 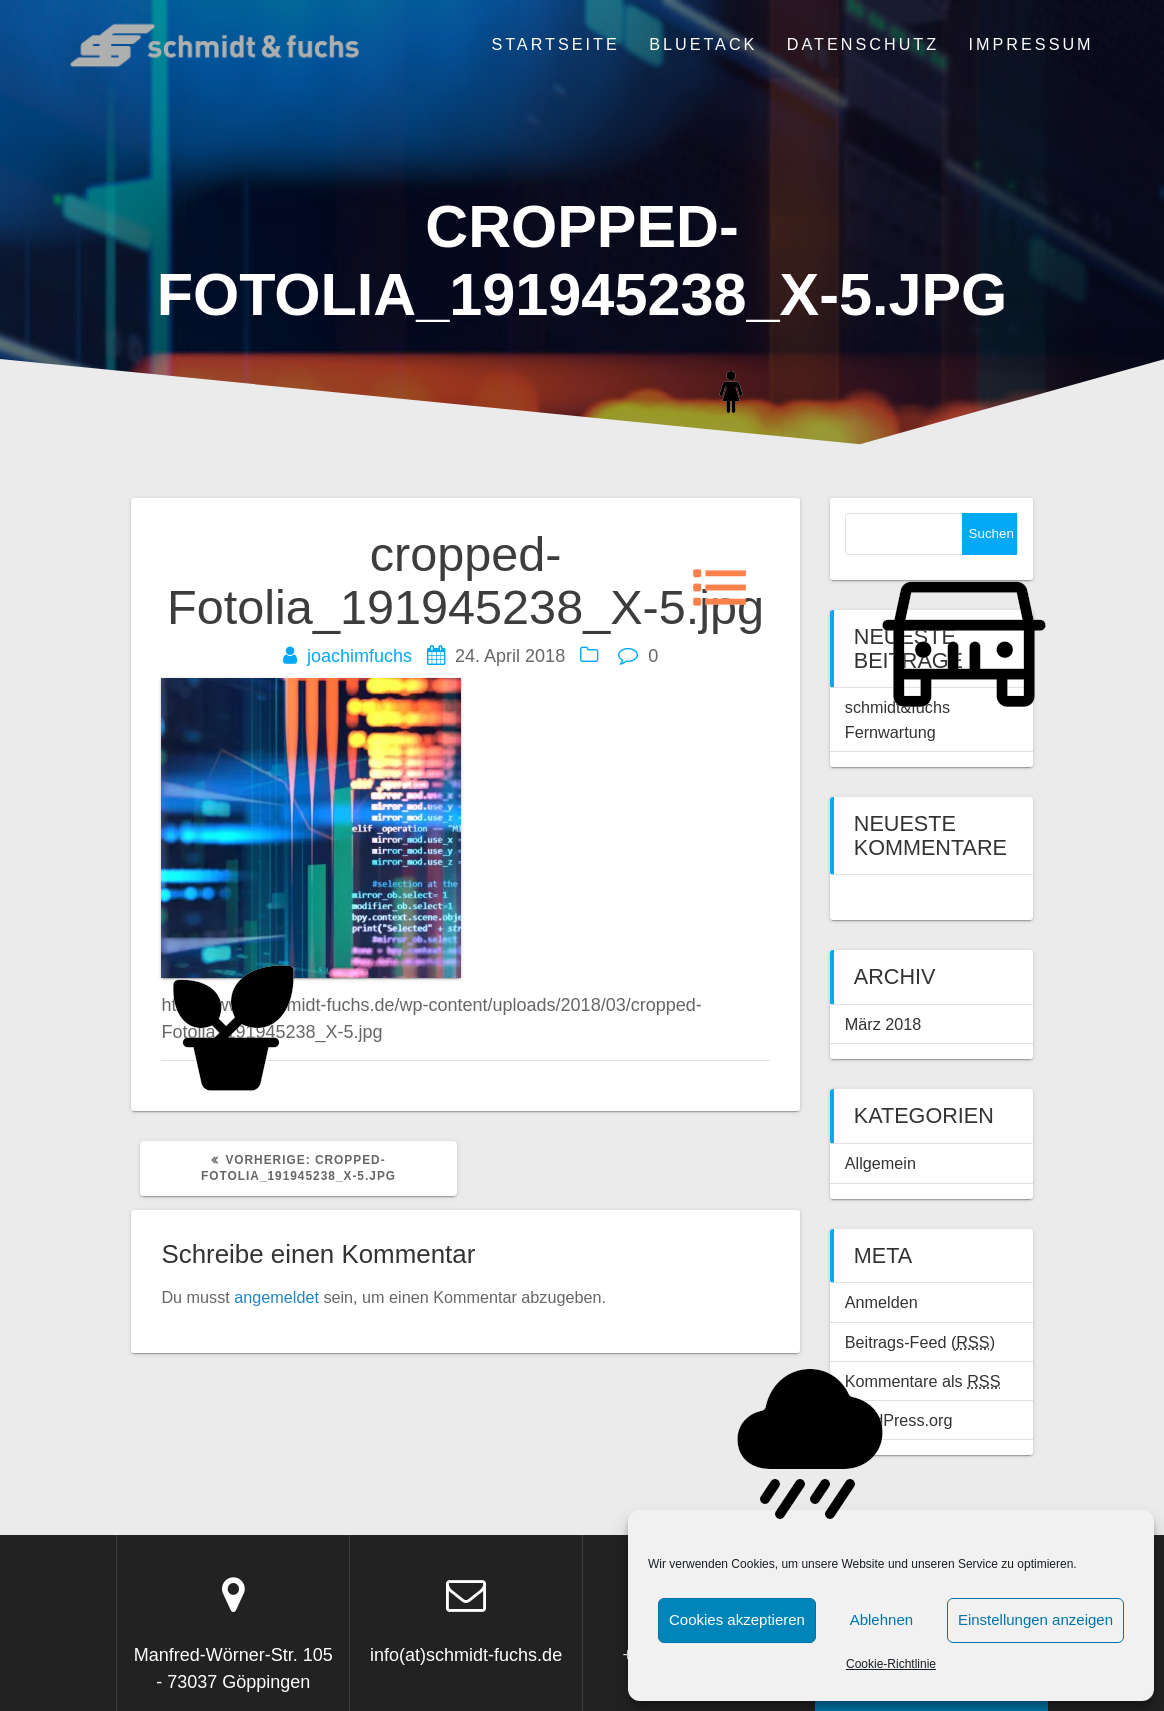 What do you see at coordinates (731, 392) in the screenshot?
I see `select female gender option` at bounding box center [731, 392].